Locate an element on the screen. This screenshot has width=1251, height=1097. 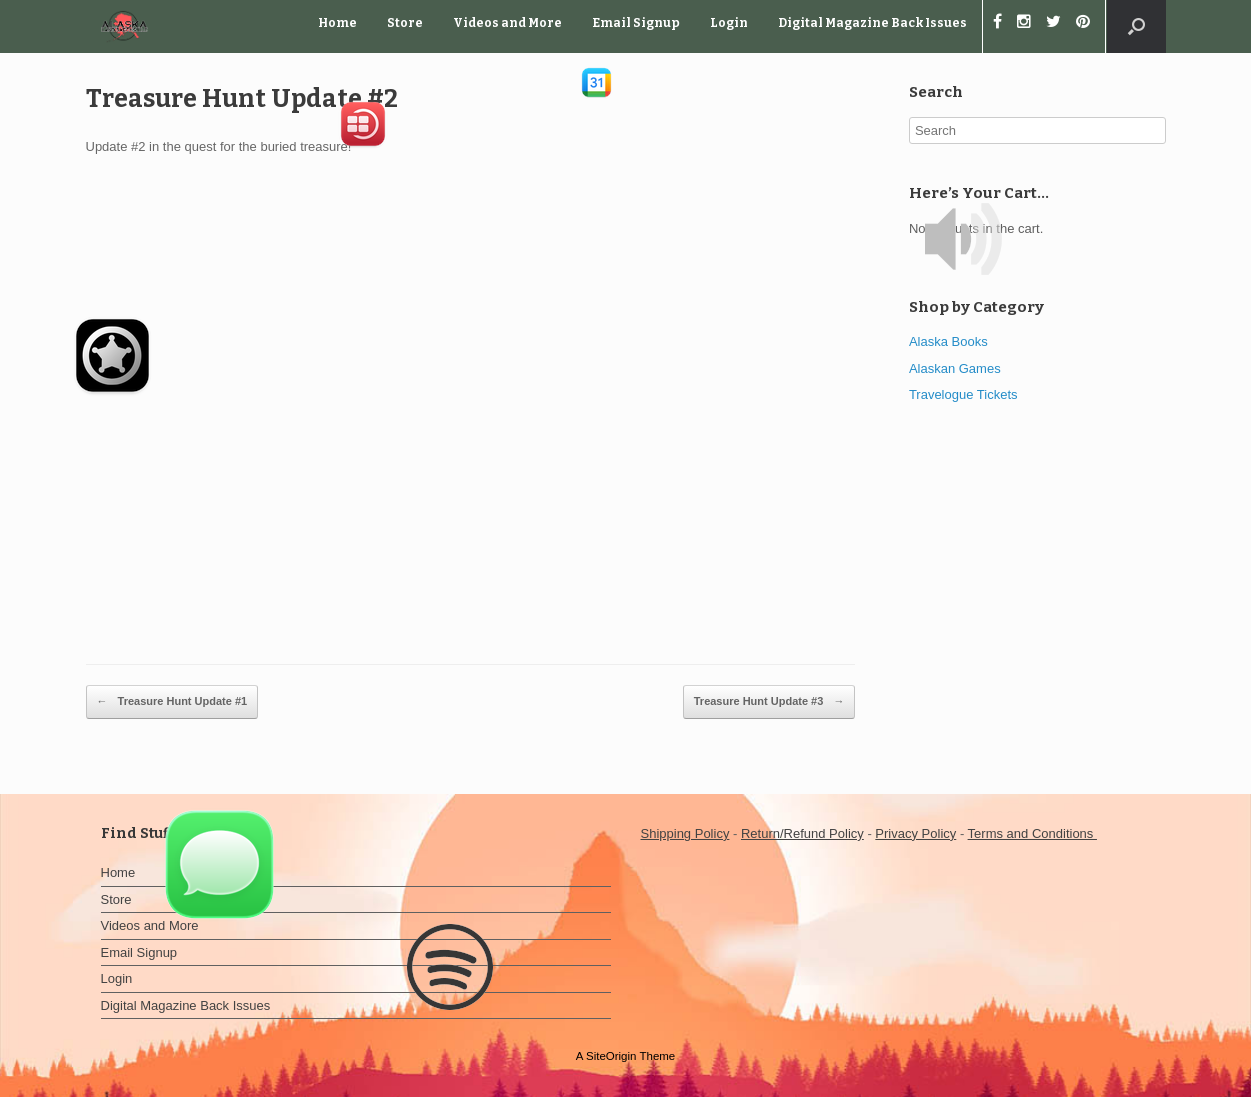
open Google Calendar app is located at coordinates (596, 82).